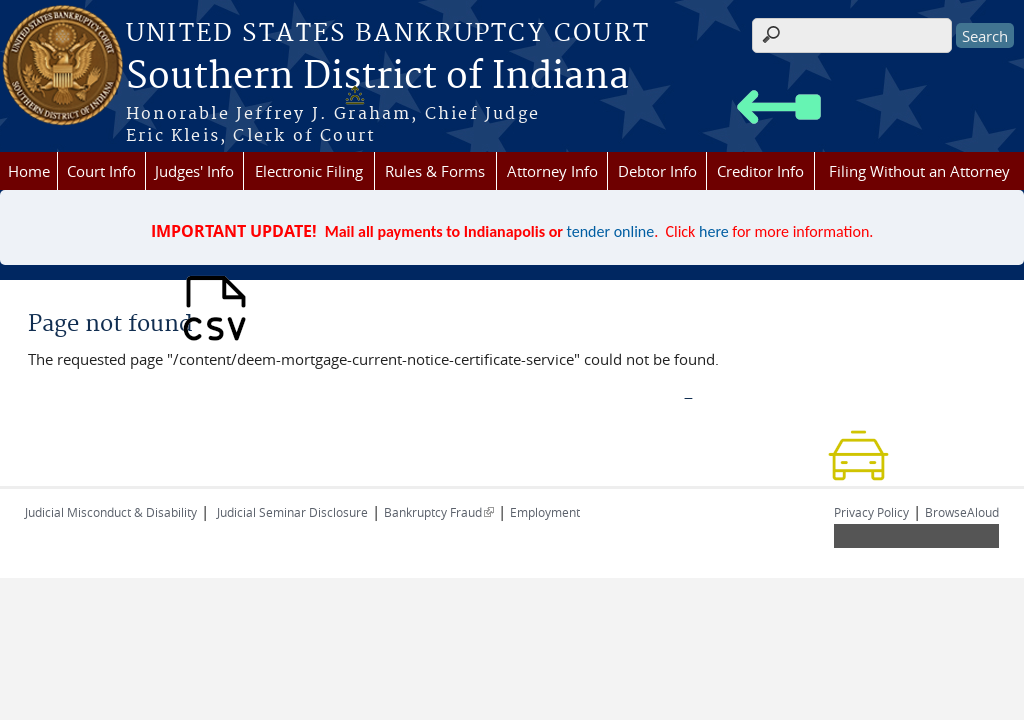  What do you see at coordinates (216, 311) in the screenshot?
I see `open or view a CSV file` at bounding box center [216, 311].